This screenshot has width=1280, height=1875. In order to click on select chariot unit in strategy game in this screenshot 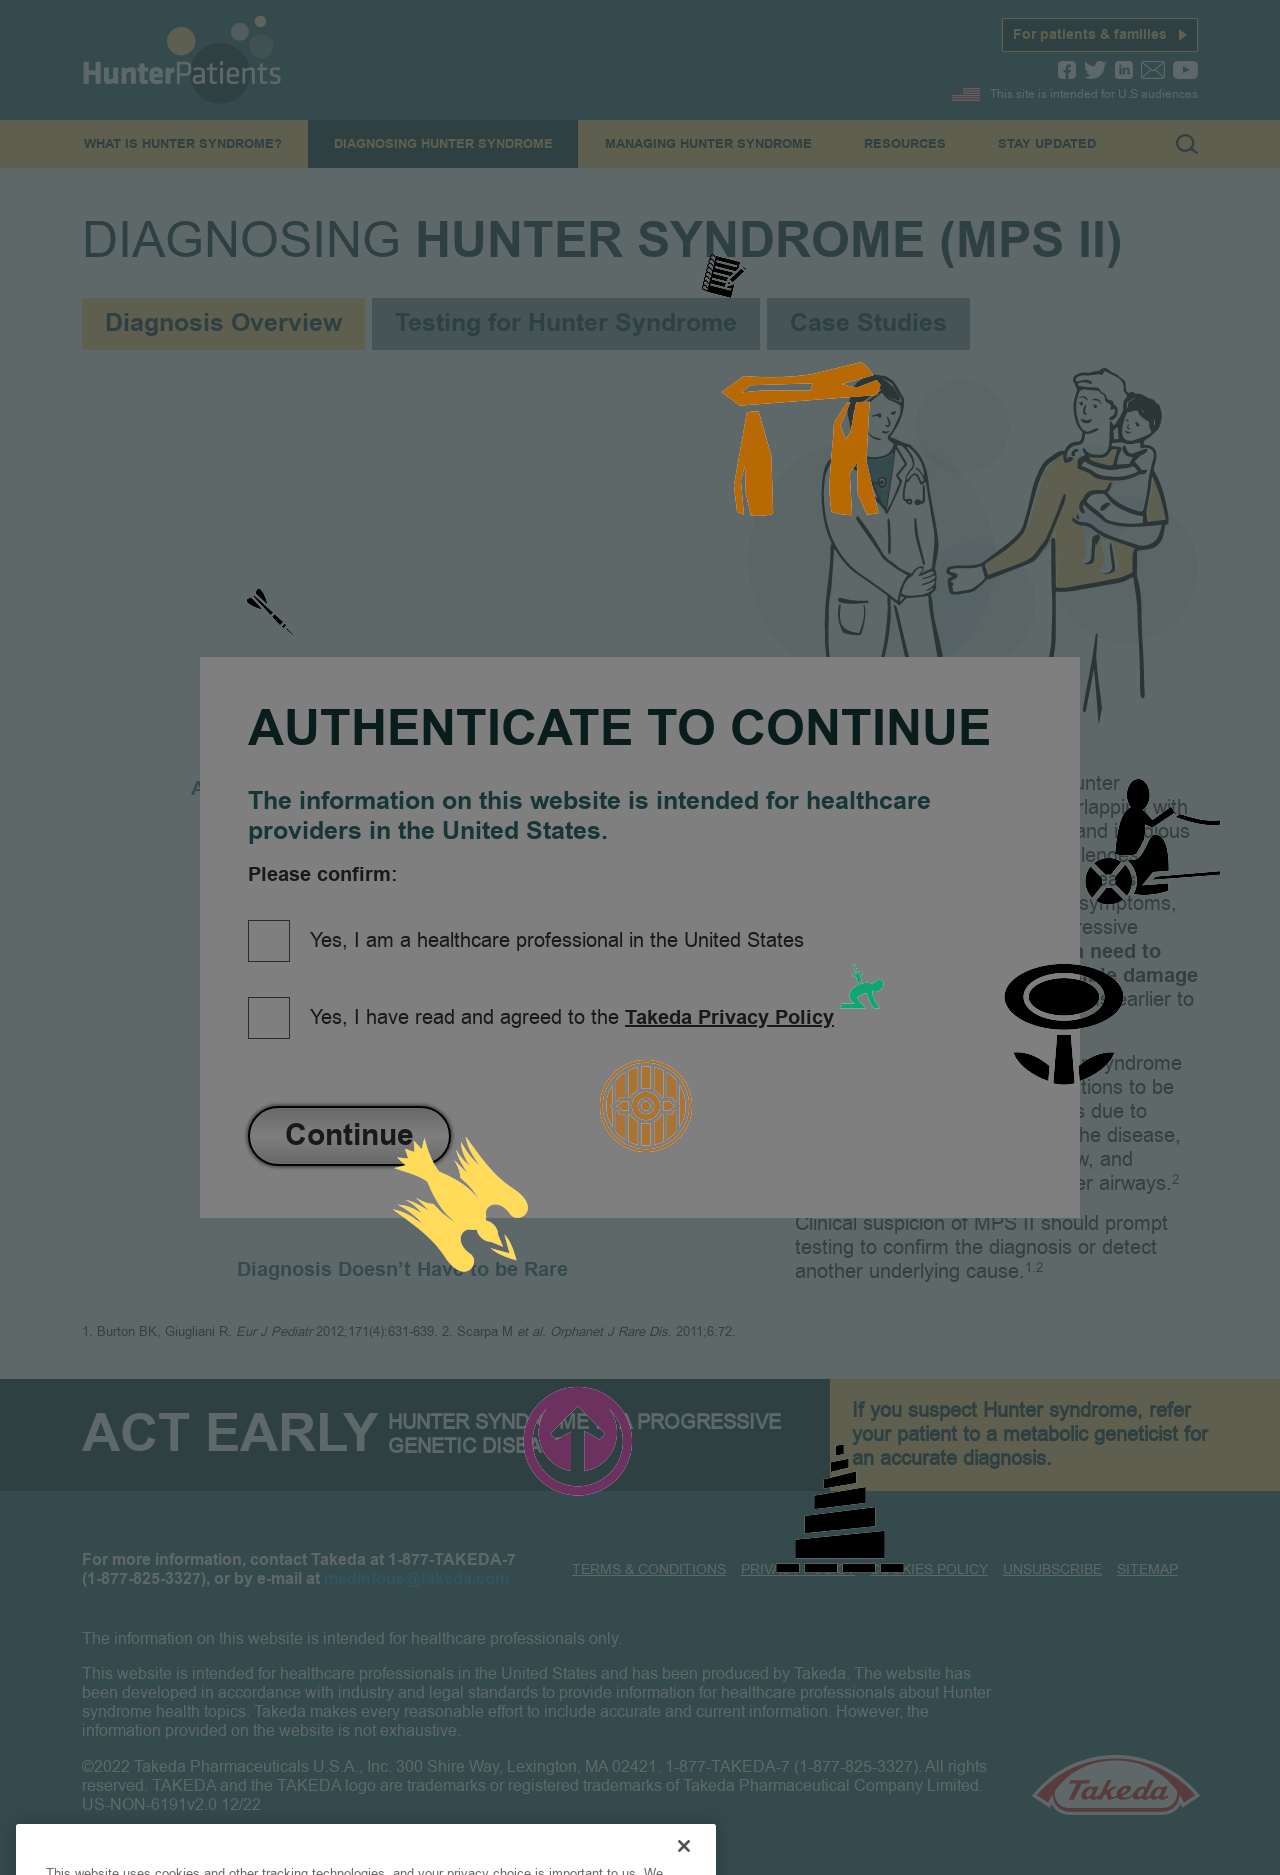, I will do `click(1151, 837)`.